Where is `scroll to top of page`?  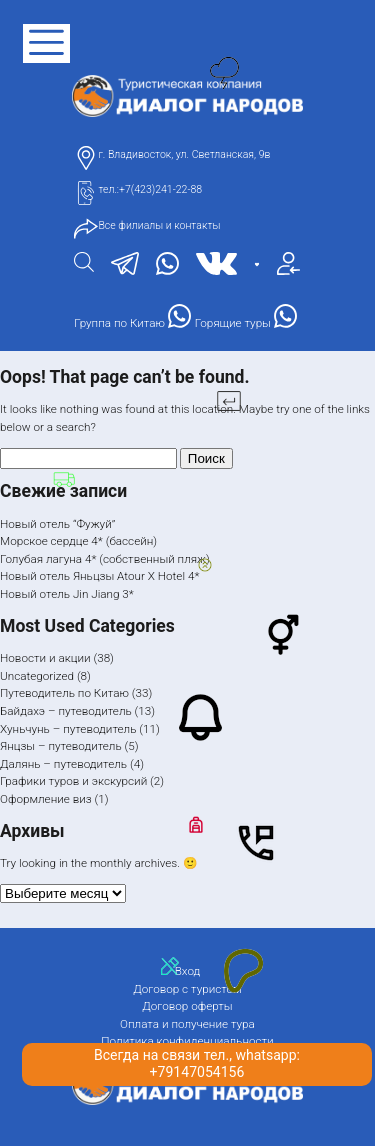 scroll to top of page is located at coordinates (205, 565).